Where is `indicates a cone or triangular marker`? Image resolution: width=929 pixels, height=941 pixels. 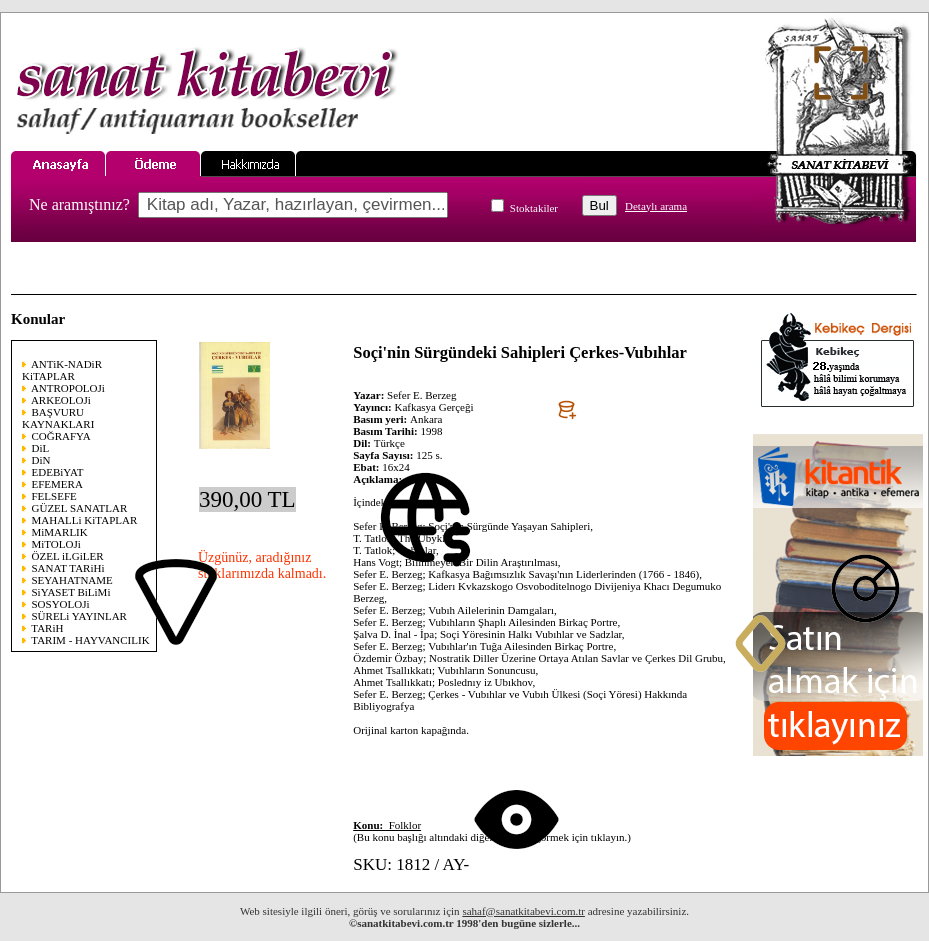 indicates a cone or triangular marker is located at coordinates (176, 604).